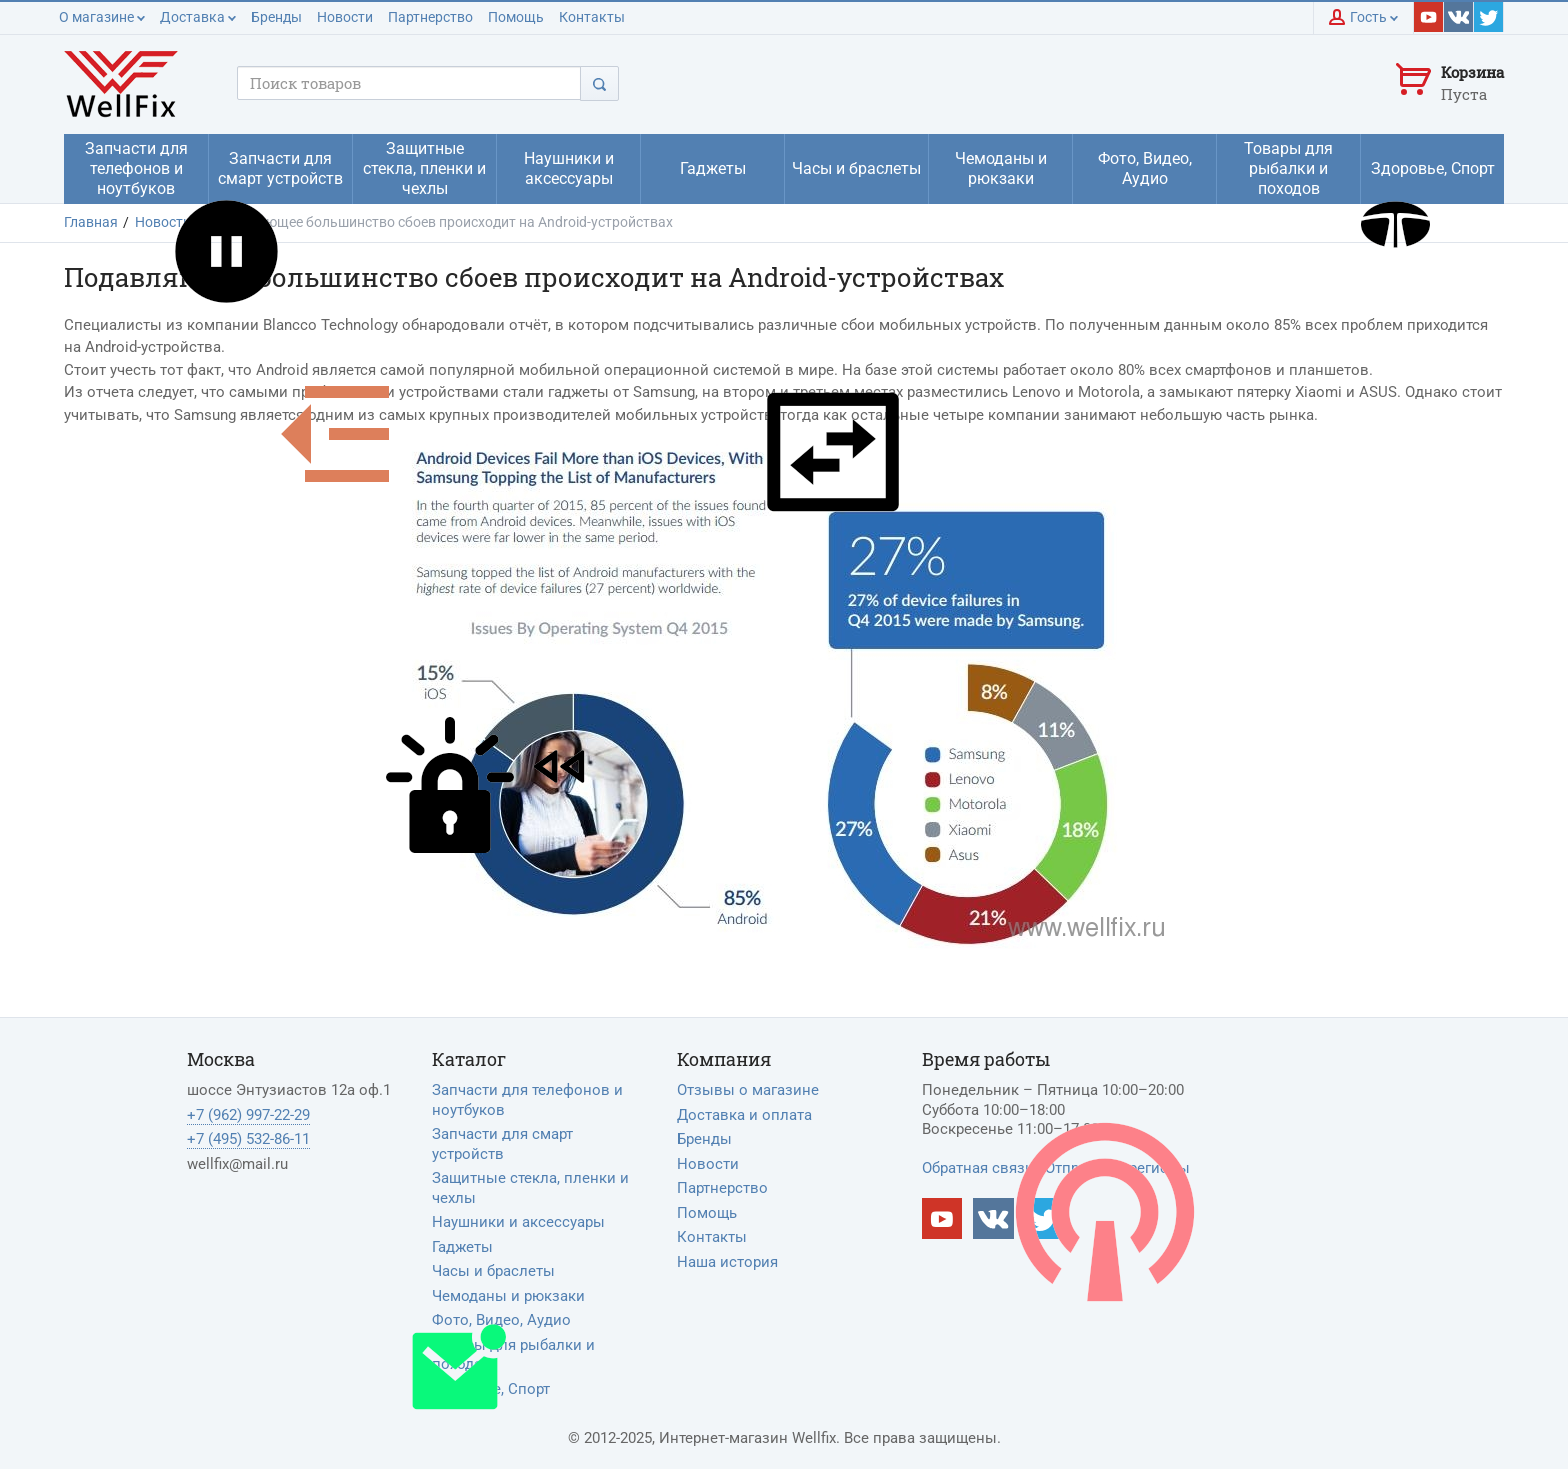 The width and height of the screenshot is (1568, 1469). What do you see at coordinates (833, 452) in the screenshot?
I see `swap or exchange items` at bounding box center [833, 452].